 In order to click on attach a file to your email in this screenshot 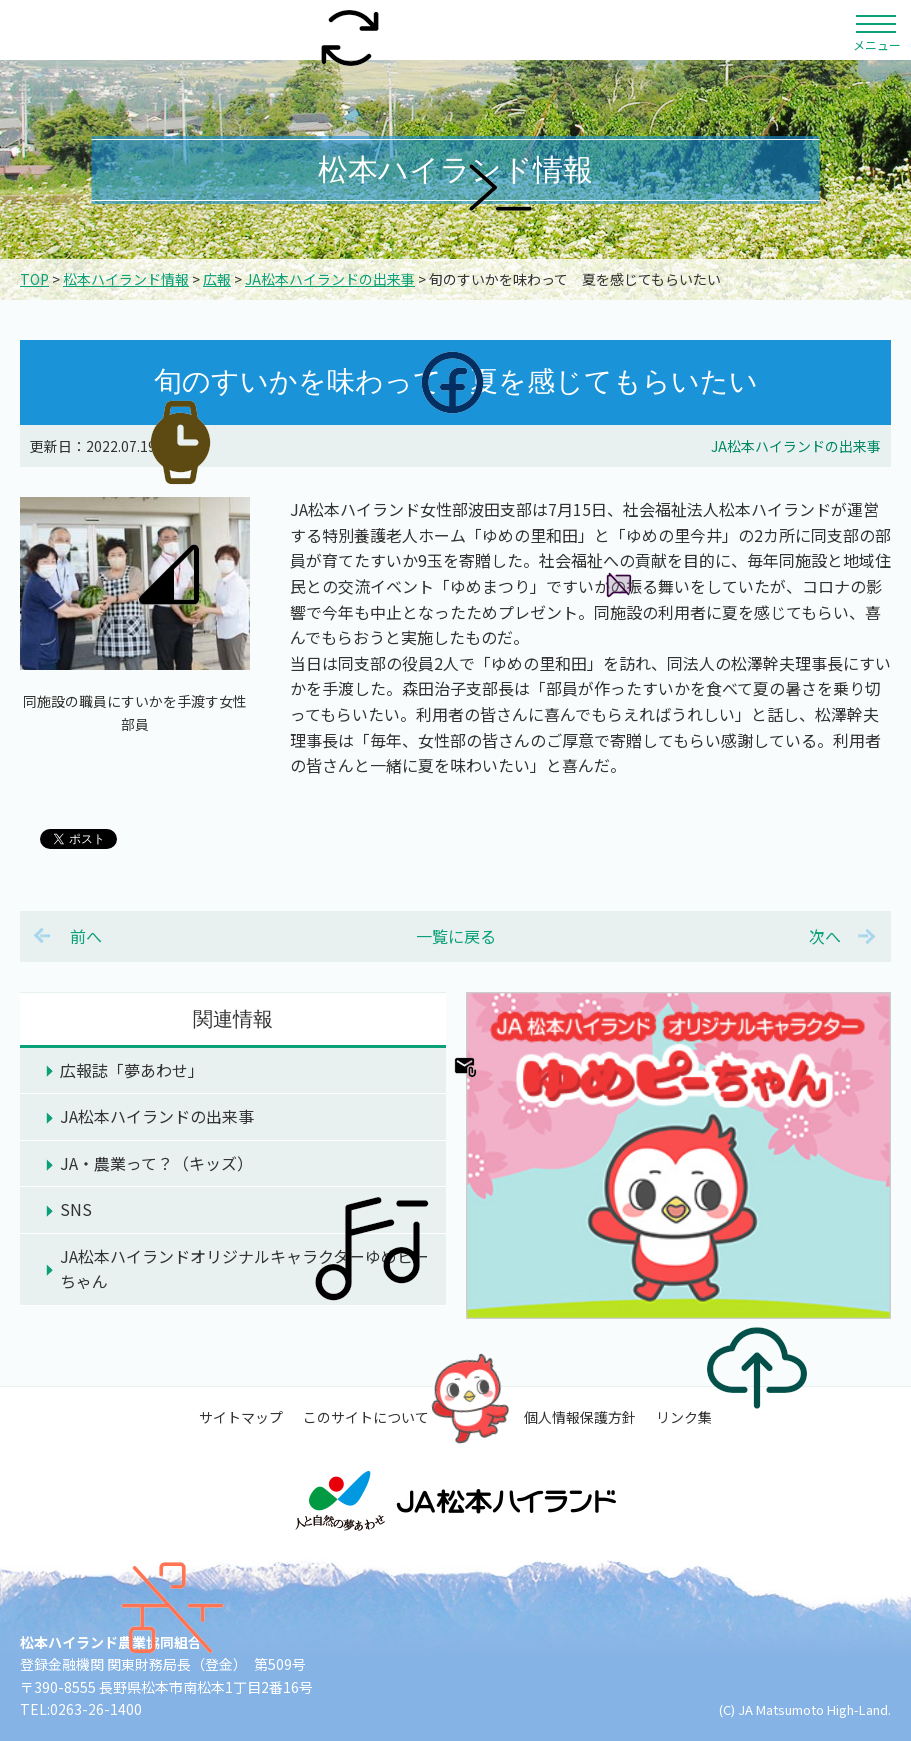, I will do `click(465, 1067)`.